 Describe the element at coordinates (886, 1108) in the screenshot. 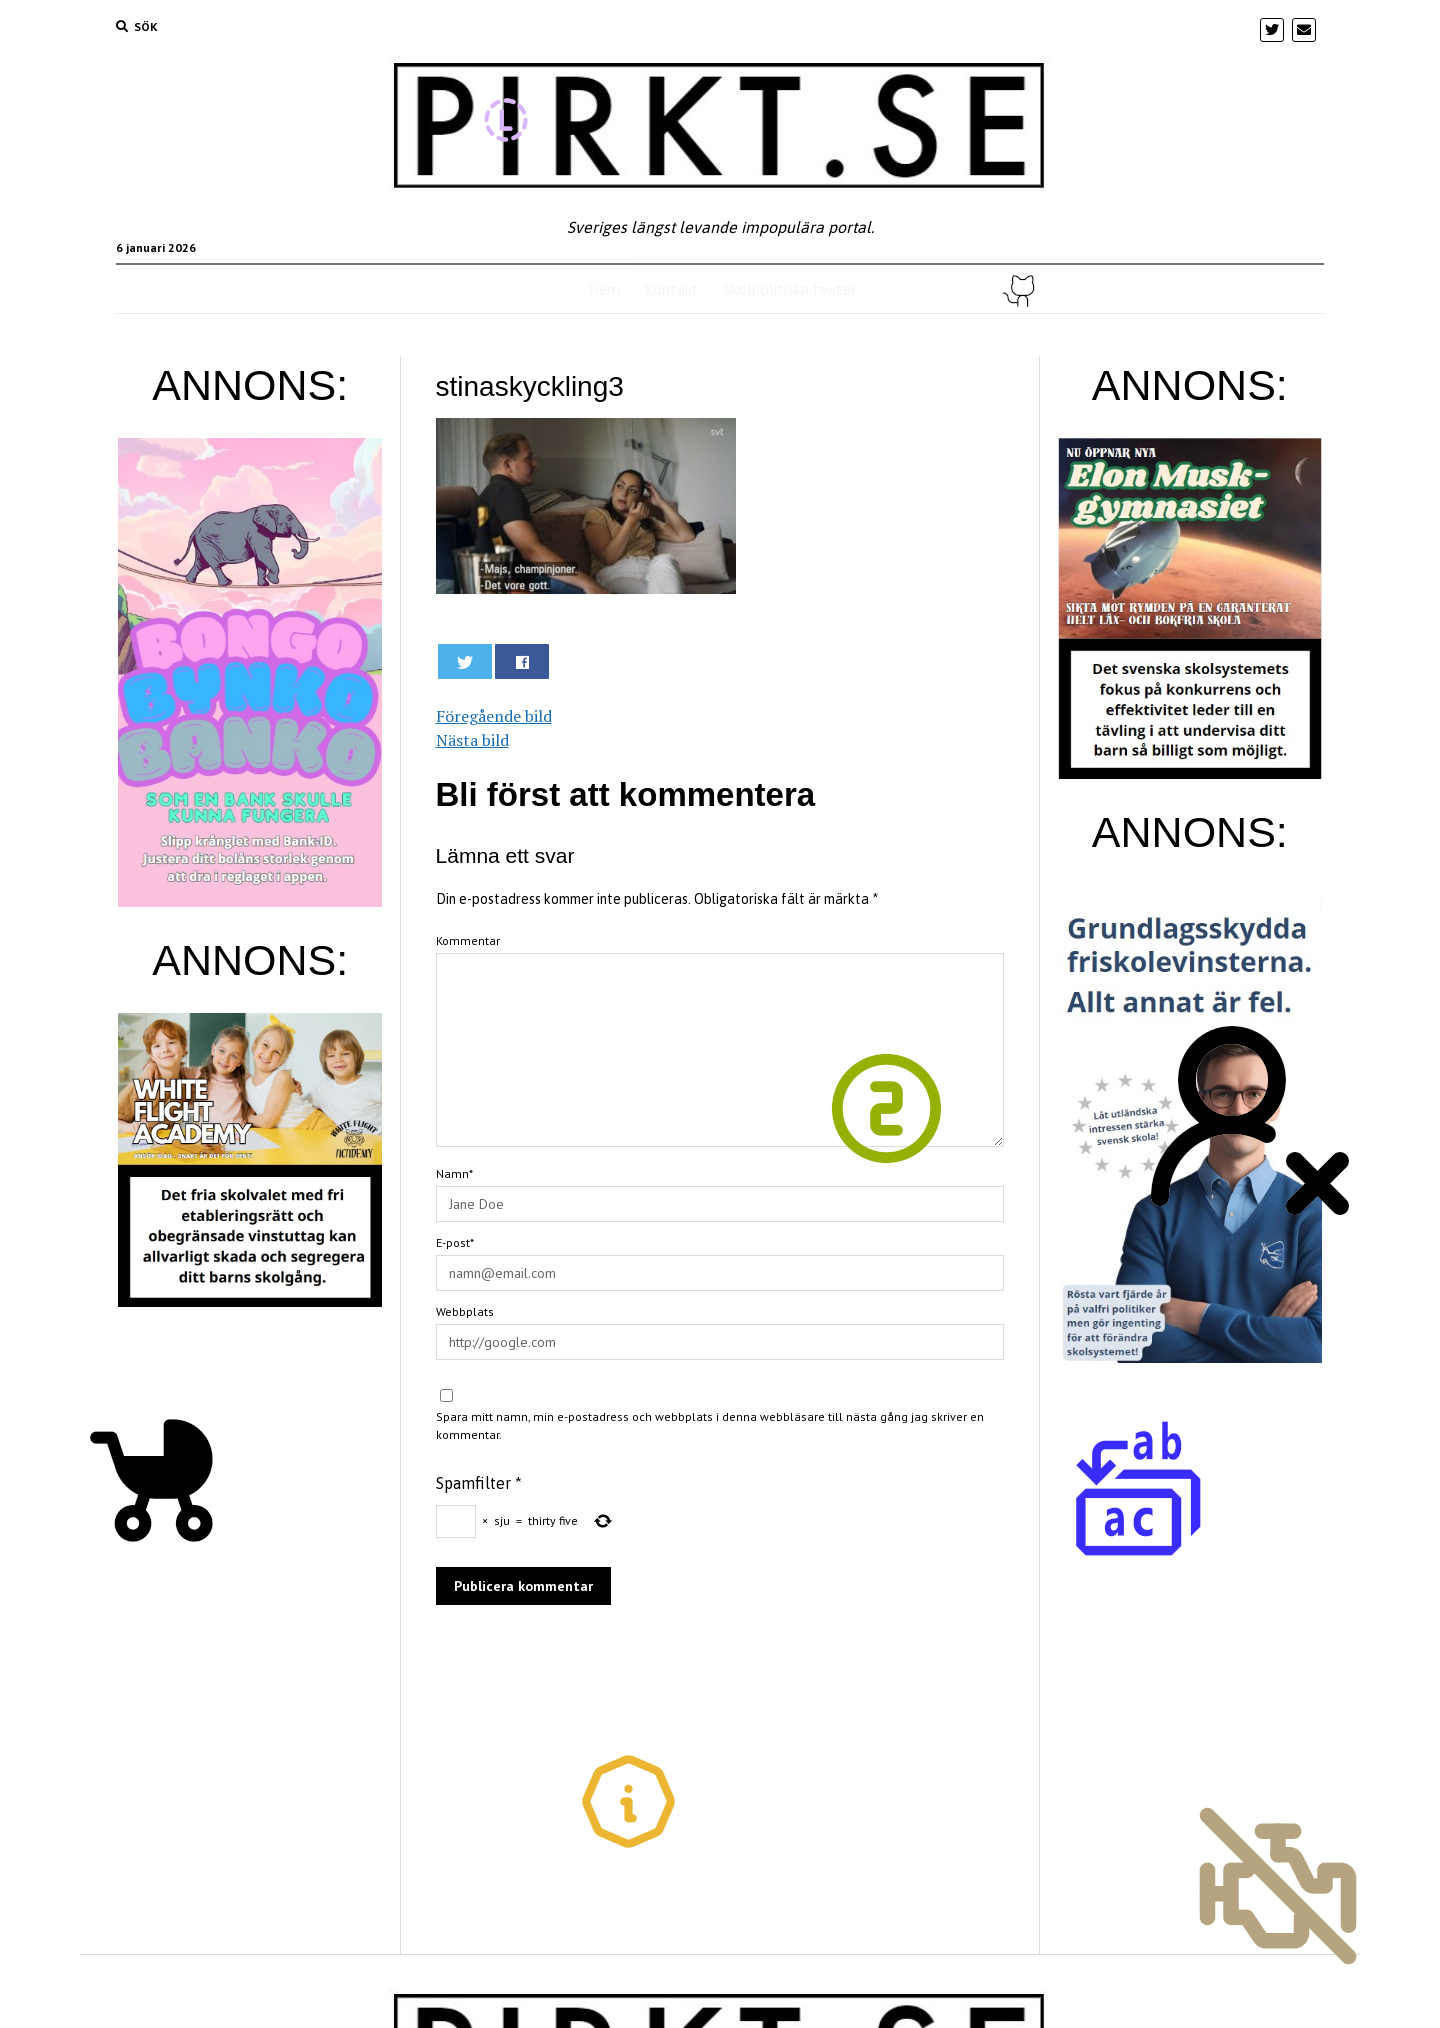

I see `indicates step 2 in a multi-step process` at that location.